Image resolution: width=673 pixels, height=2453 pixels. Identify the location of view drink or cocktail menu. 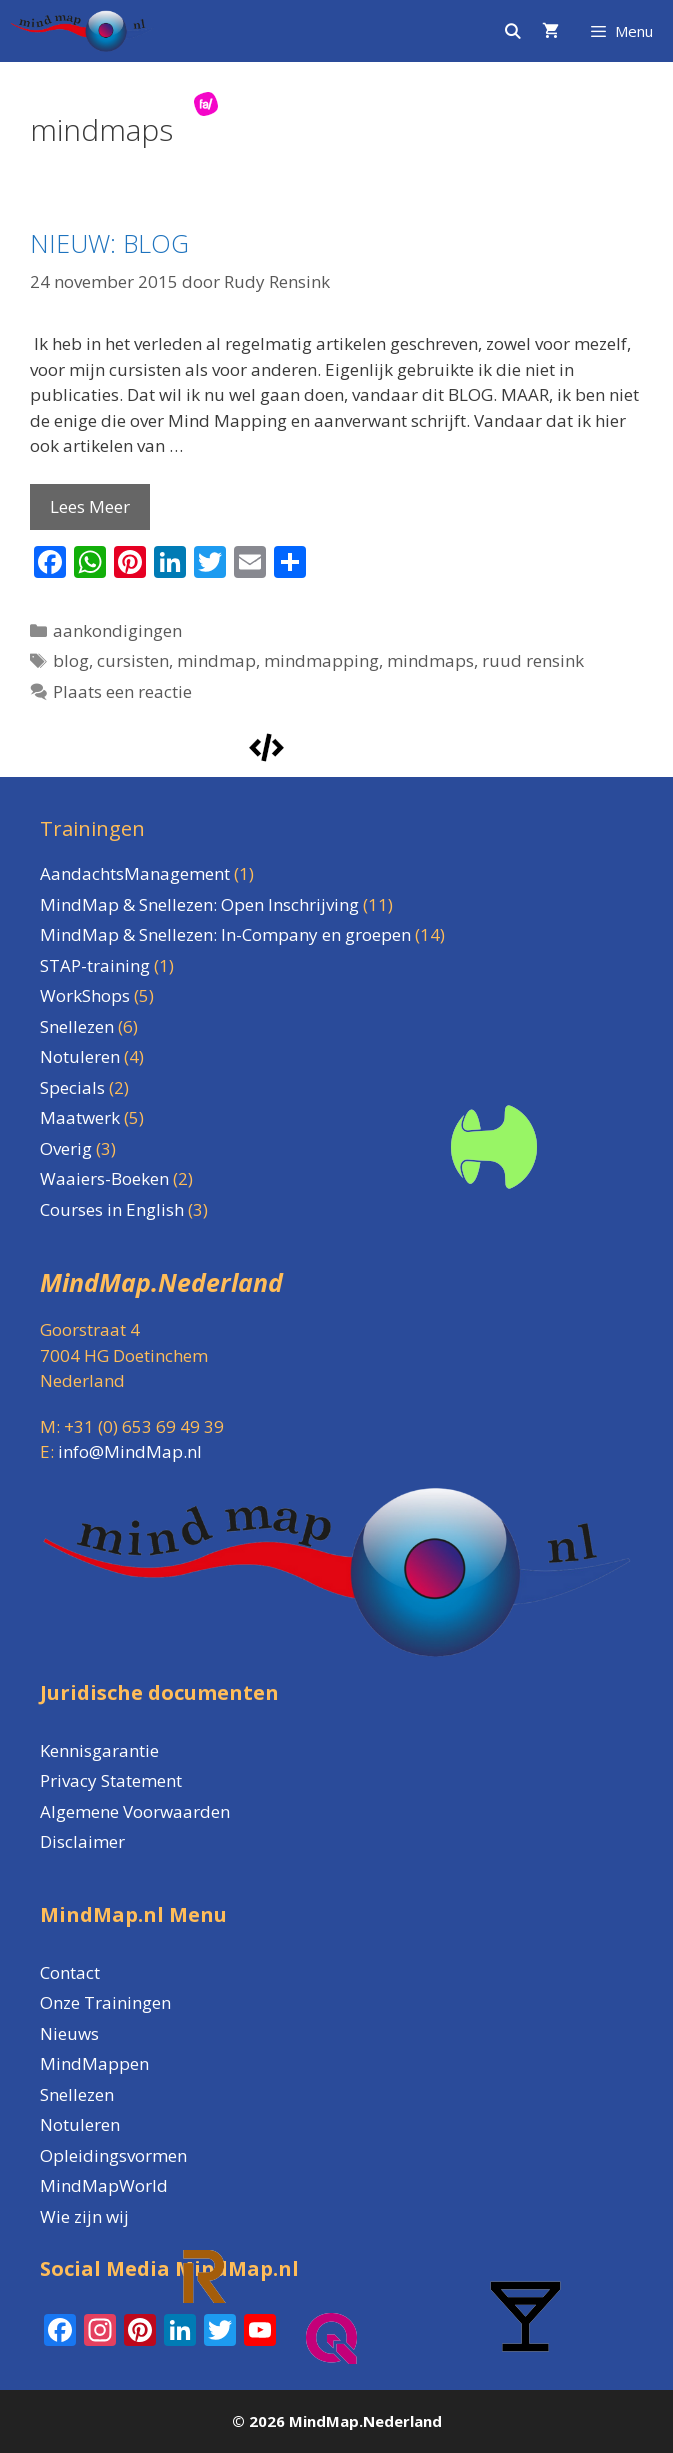
(525, 2316).